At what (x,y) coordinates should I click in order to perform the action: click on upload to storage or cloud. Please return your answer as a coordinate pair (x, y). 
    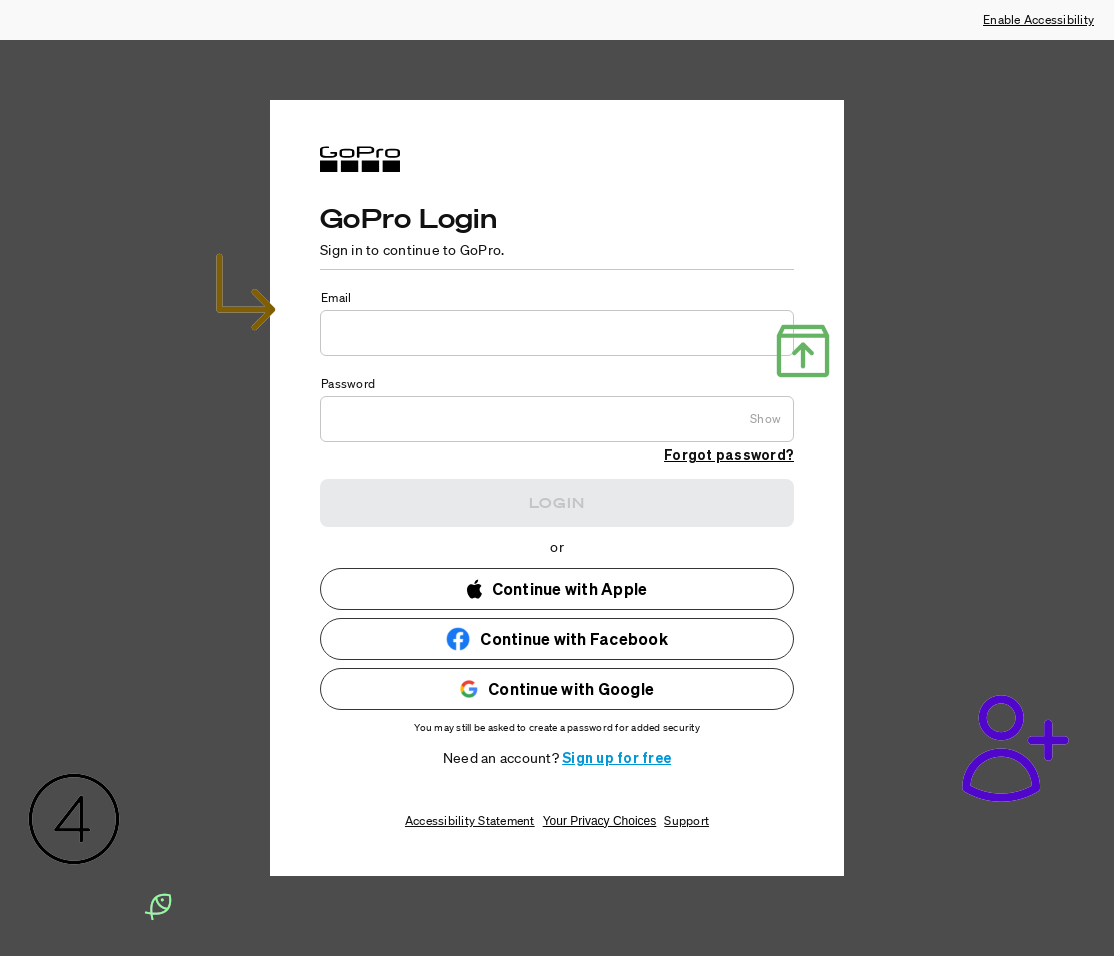
    Looking at the image, I should click on (803, 351).